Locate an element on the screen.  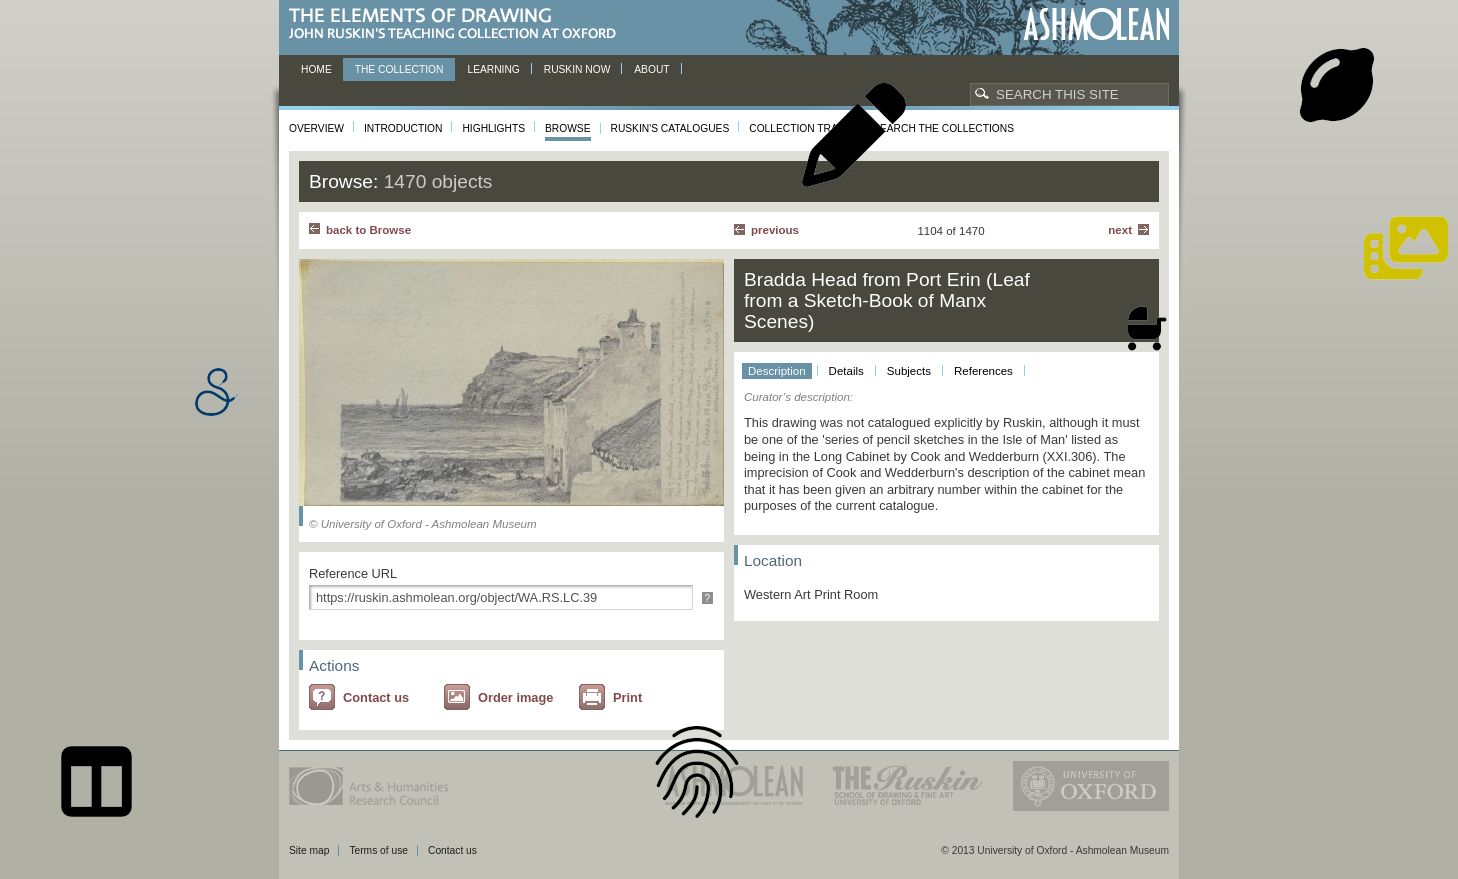
edit or modify content is located at coordinates (854, 135).